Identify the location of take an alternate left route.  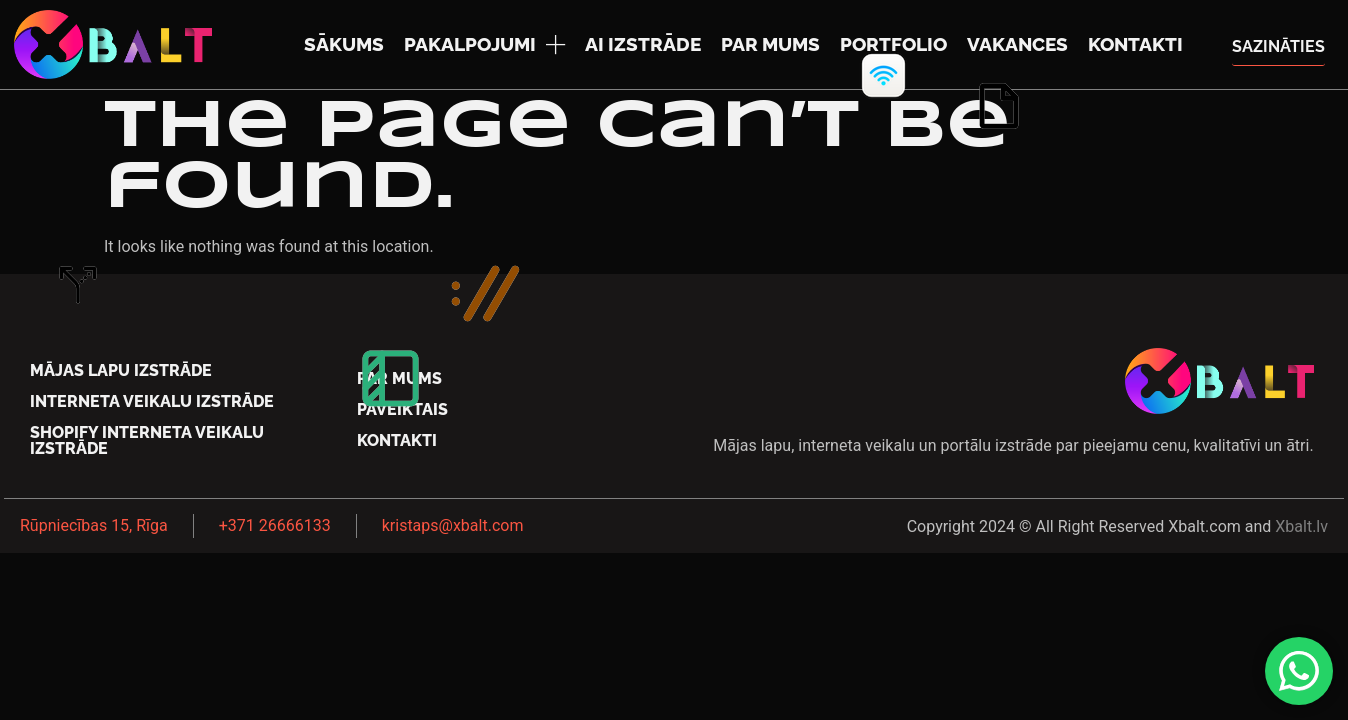
(78, 285).